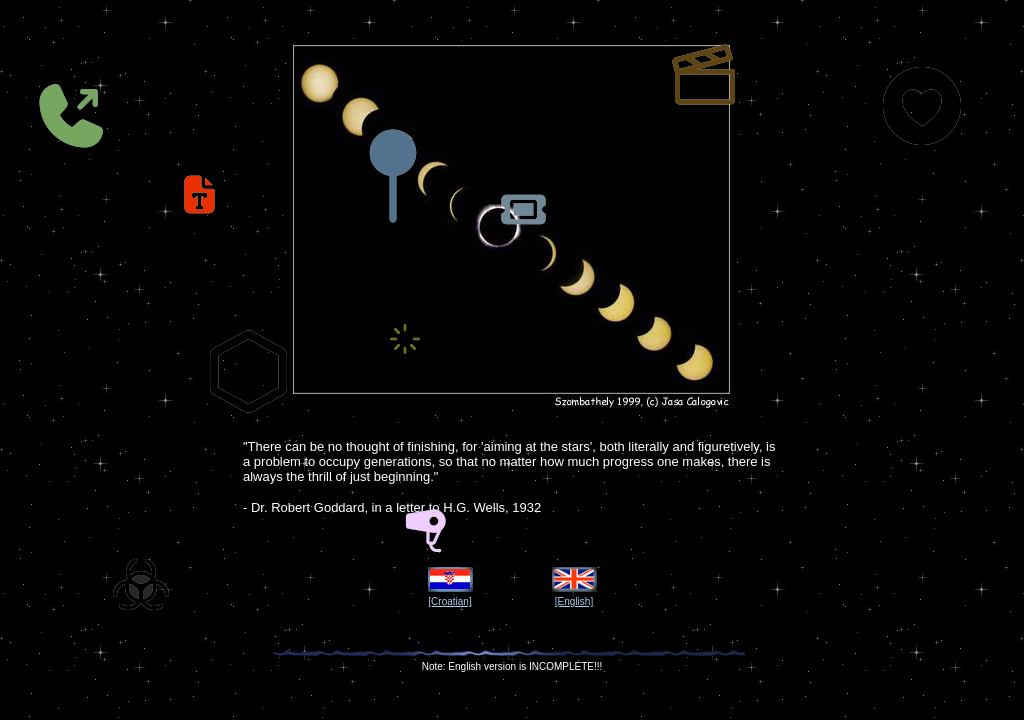 The height and width of the screenshot is (720, 1024). I want to click on make an outgoing call, so click(72, 114).